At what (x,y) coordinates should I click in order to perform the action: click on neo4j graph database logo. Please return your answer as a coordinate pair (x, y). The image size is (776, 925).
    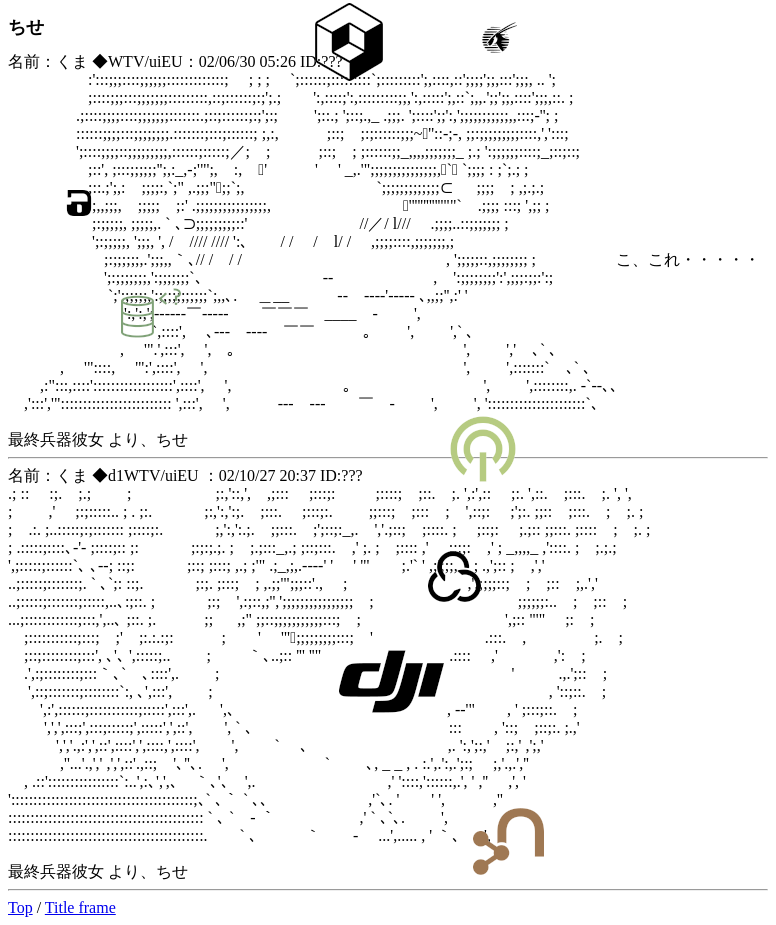
    Looking at the image, I should click on (508, 841).